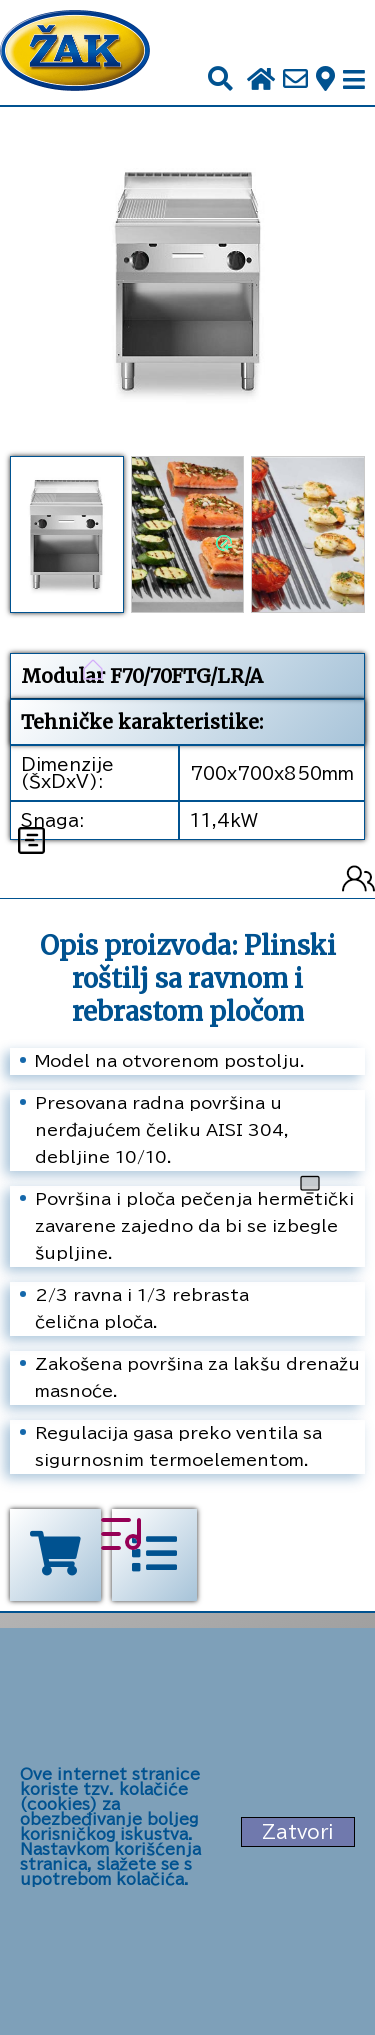  Describe the element at coordinates (121, 1534) in the screenshot. I see `view music playlist` at that location.